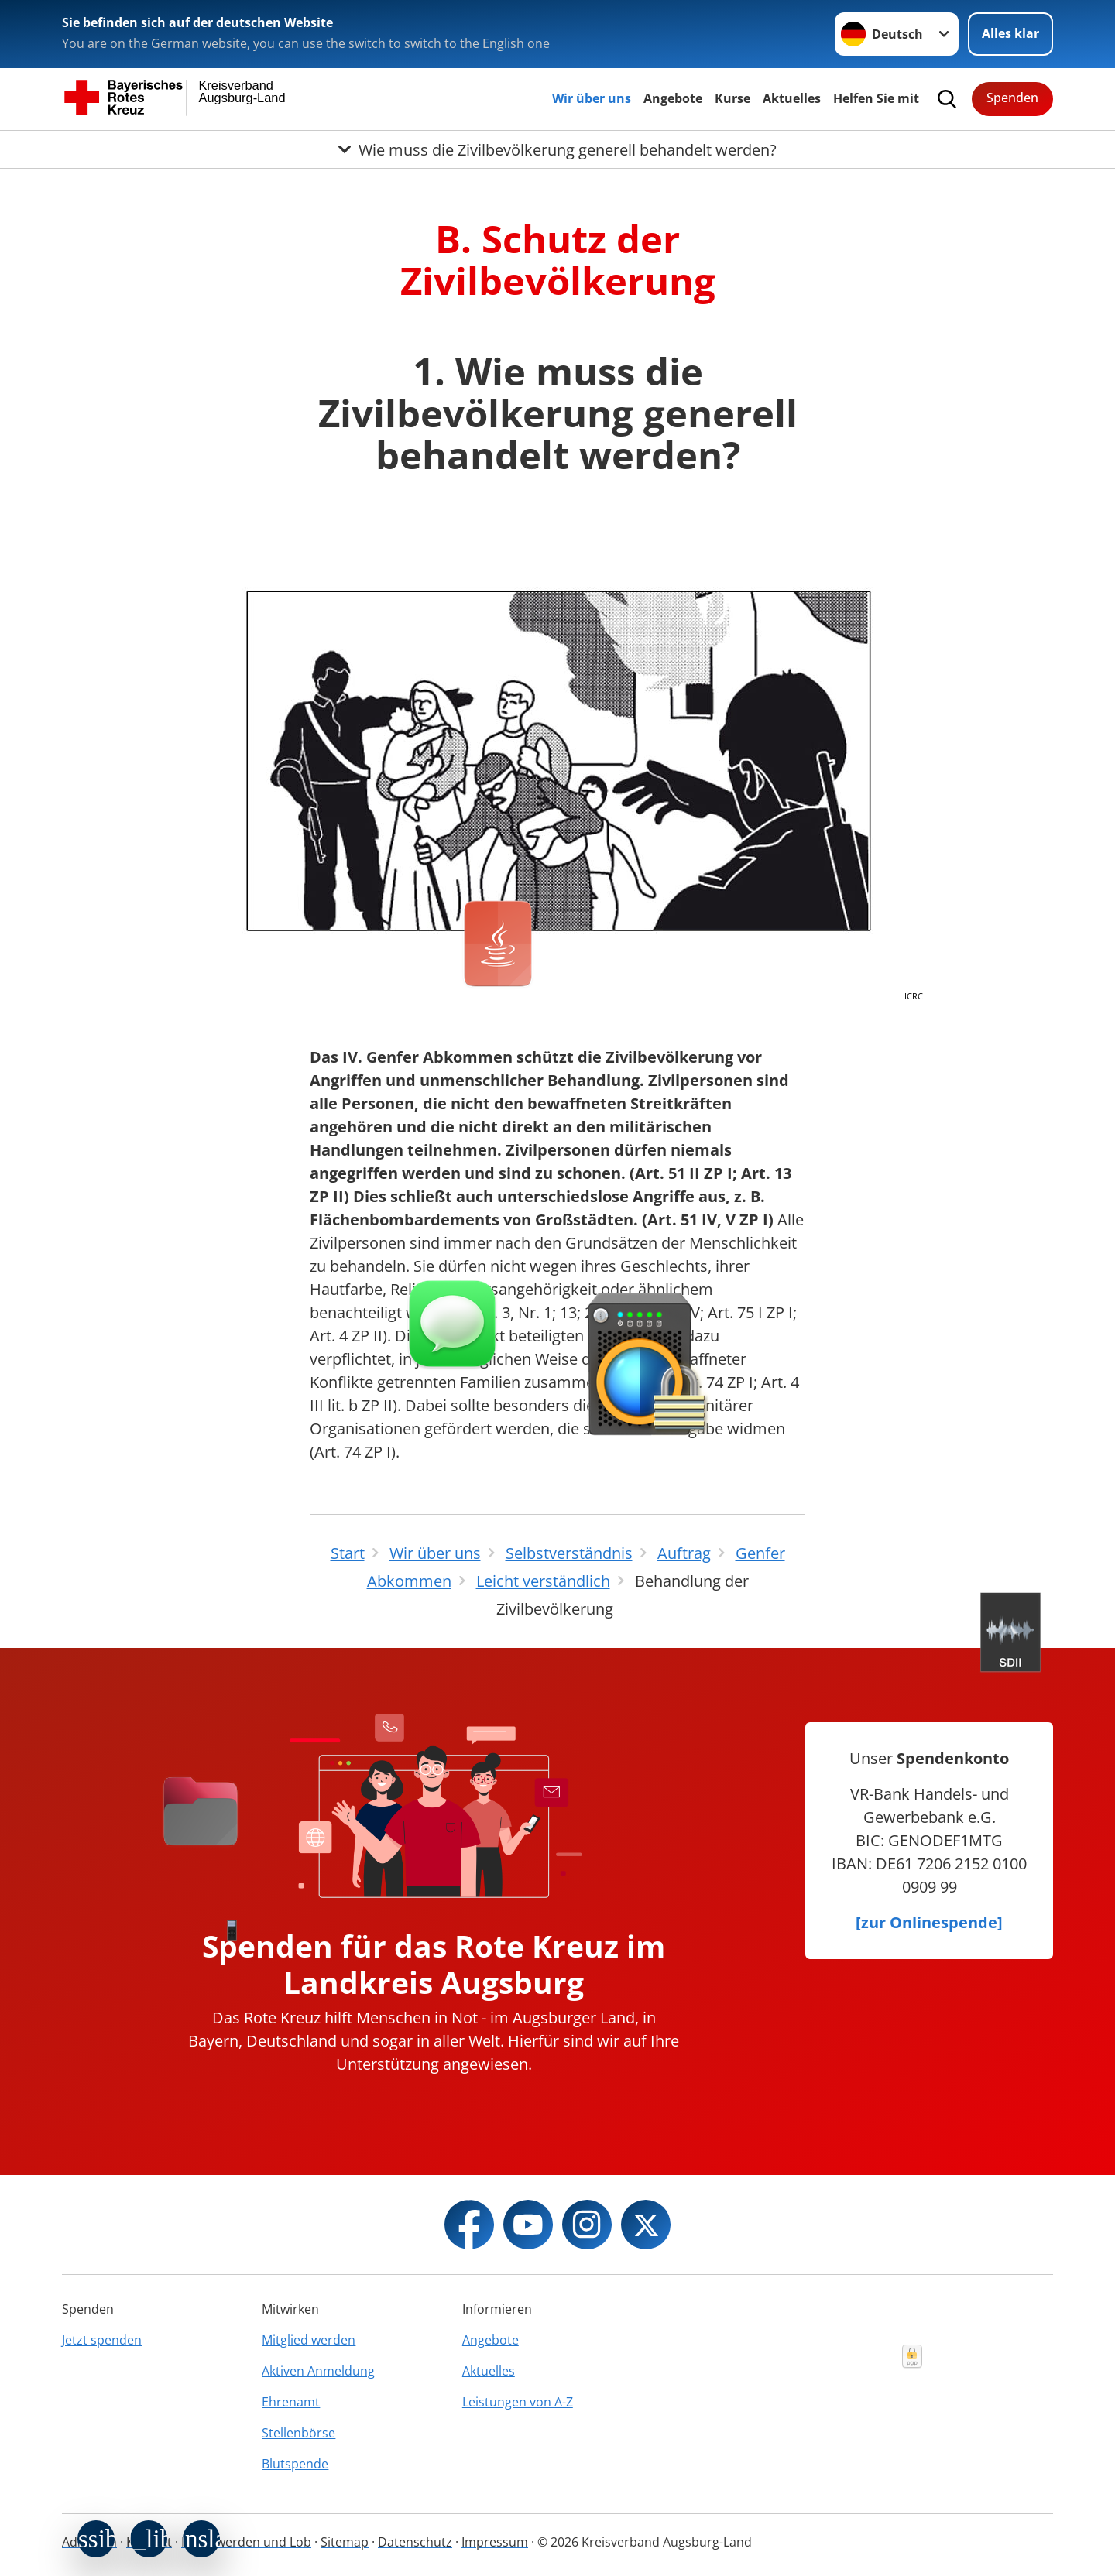  Describe the element at coordinates (498, 944) in the screenshot. I see `a java source code file` at that location.